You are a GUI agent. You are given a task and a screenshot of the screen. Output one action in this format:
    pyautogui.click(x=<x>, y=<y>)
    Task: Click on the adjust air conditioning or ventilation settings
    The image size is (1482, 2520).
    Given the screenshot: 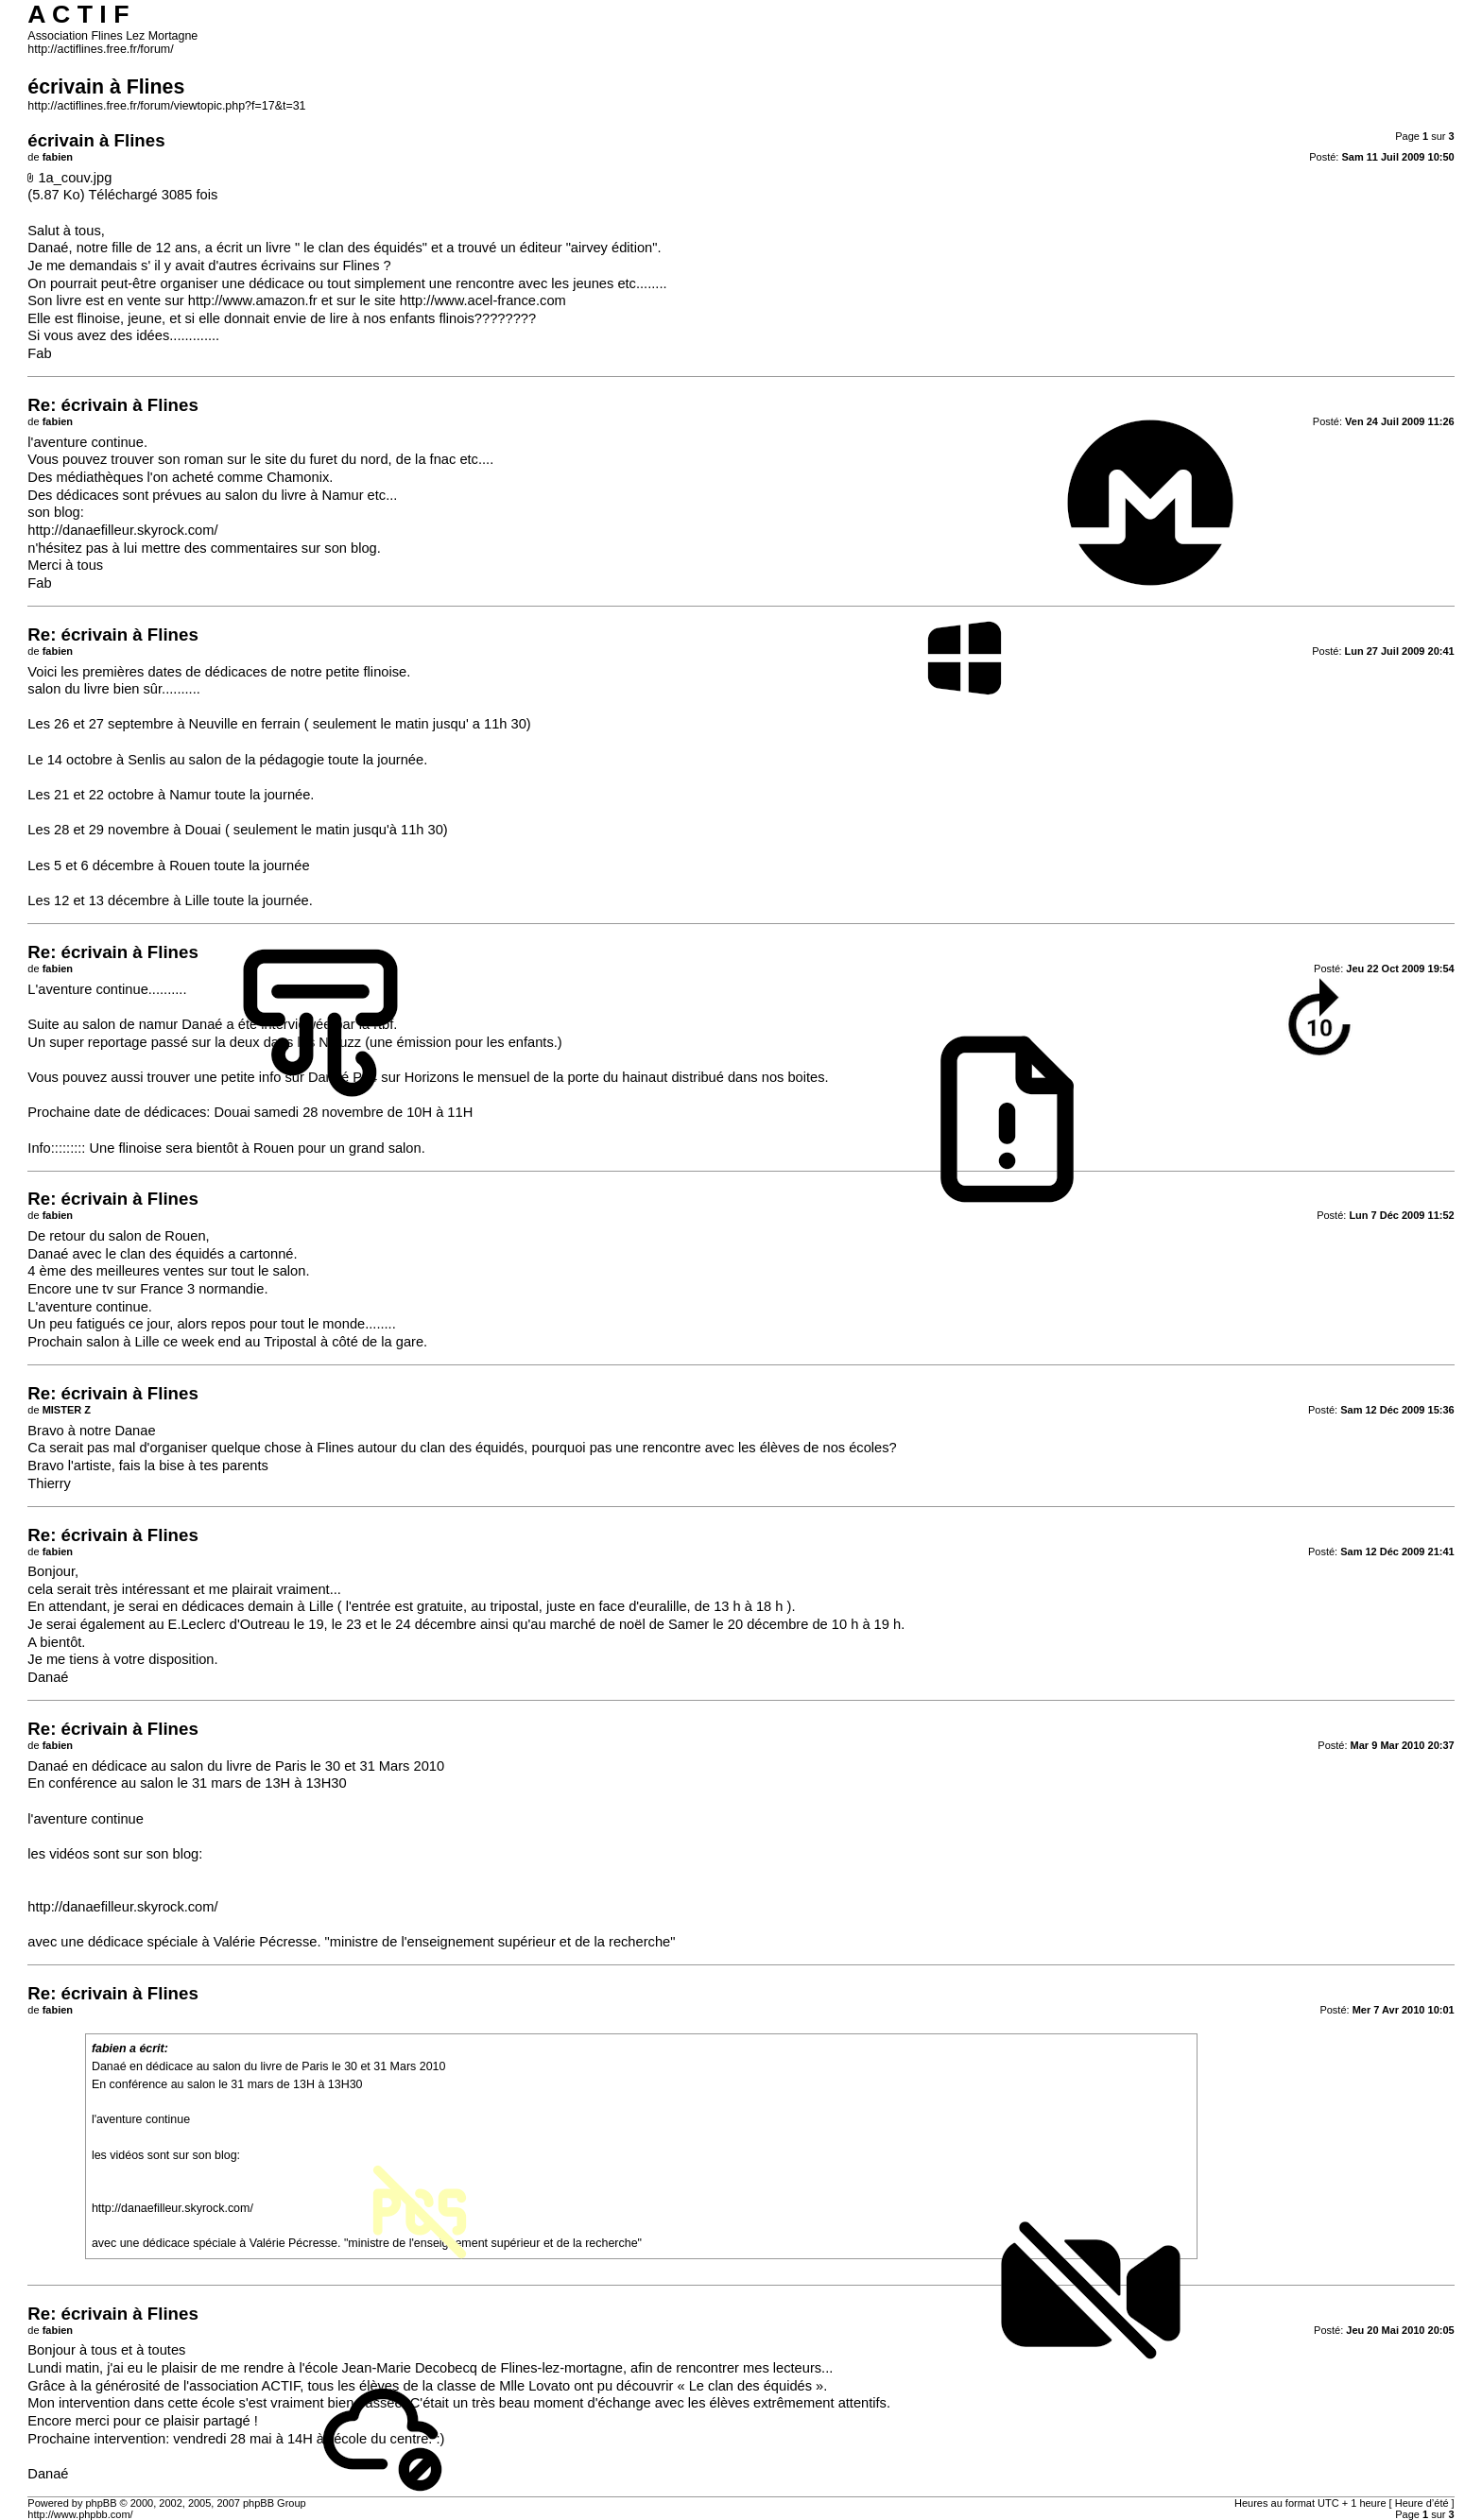 What is the action you would take?
    pyautogui.click(x=320, y=1020)
    